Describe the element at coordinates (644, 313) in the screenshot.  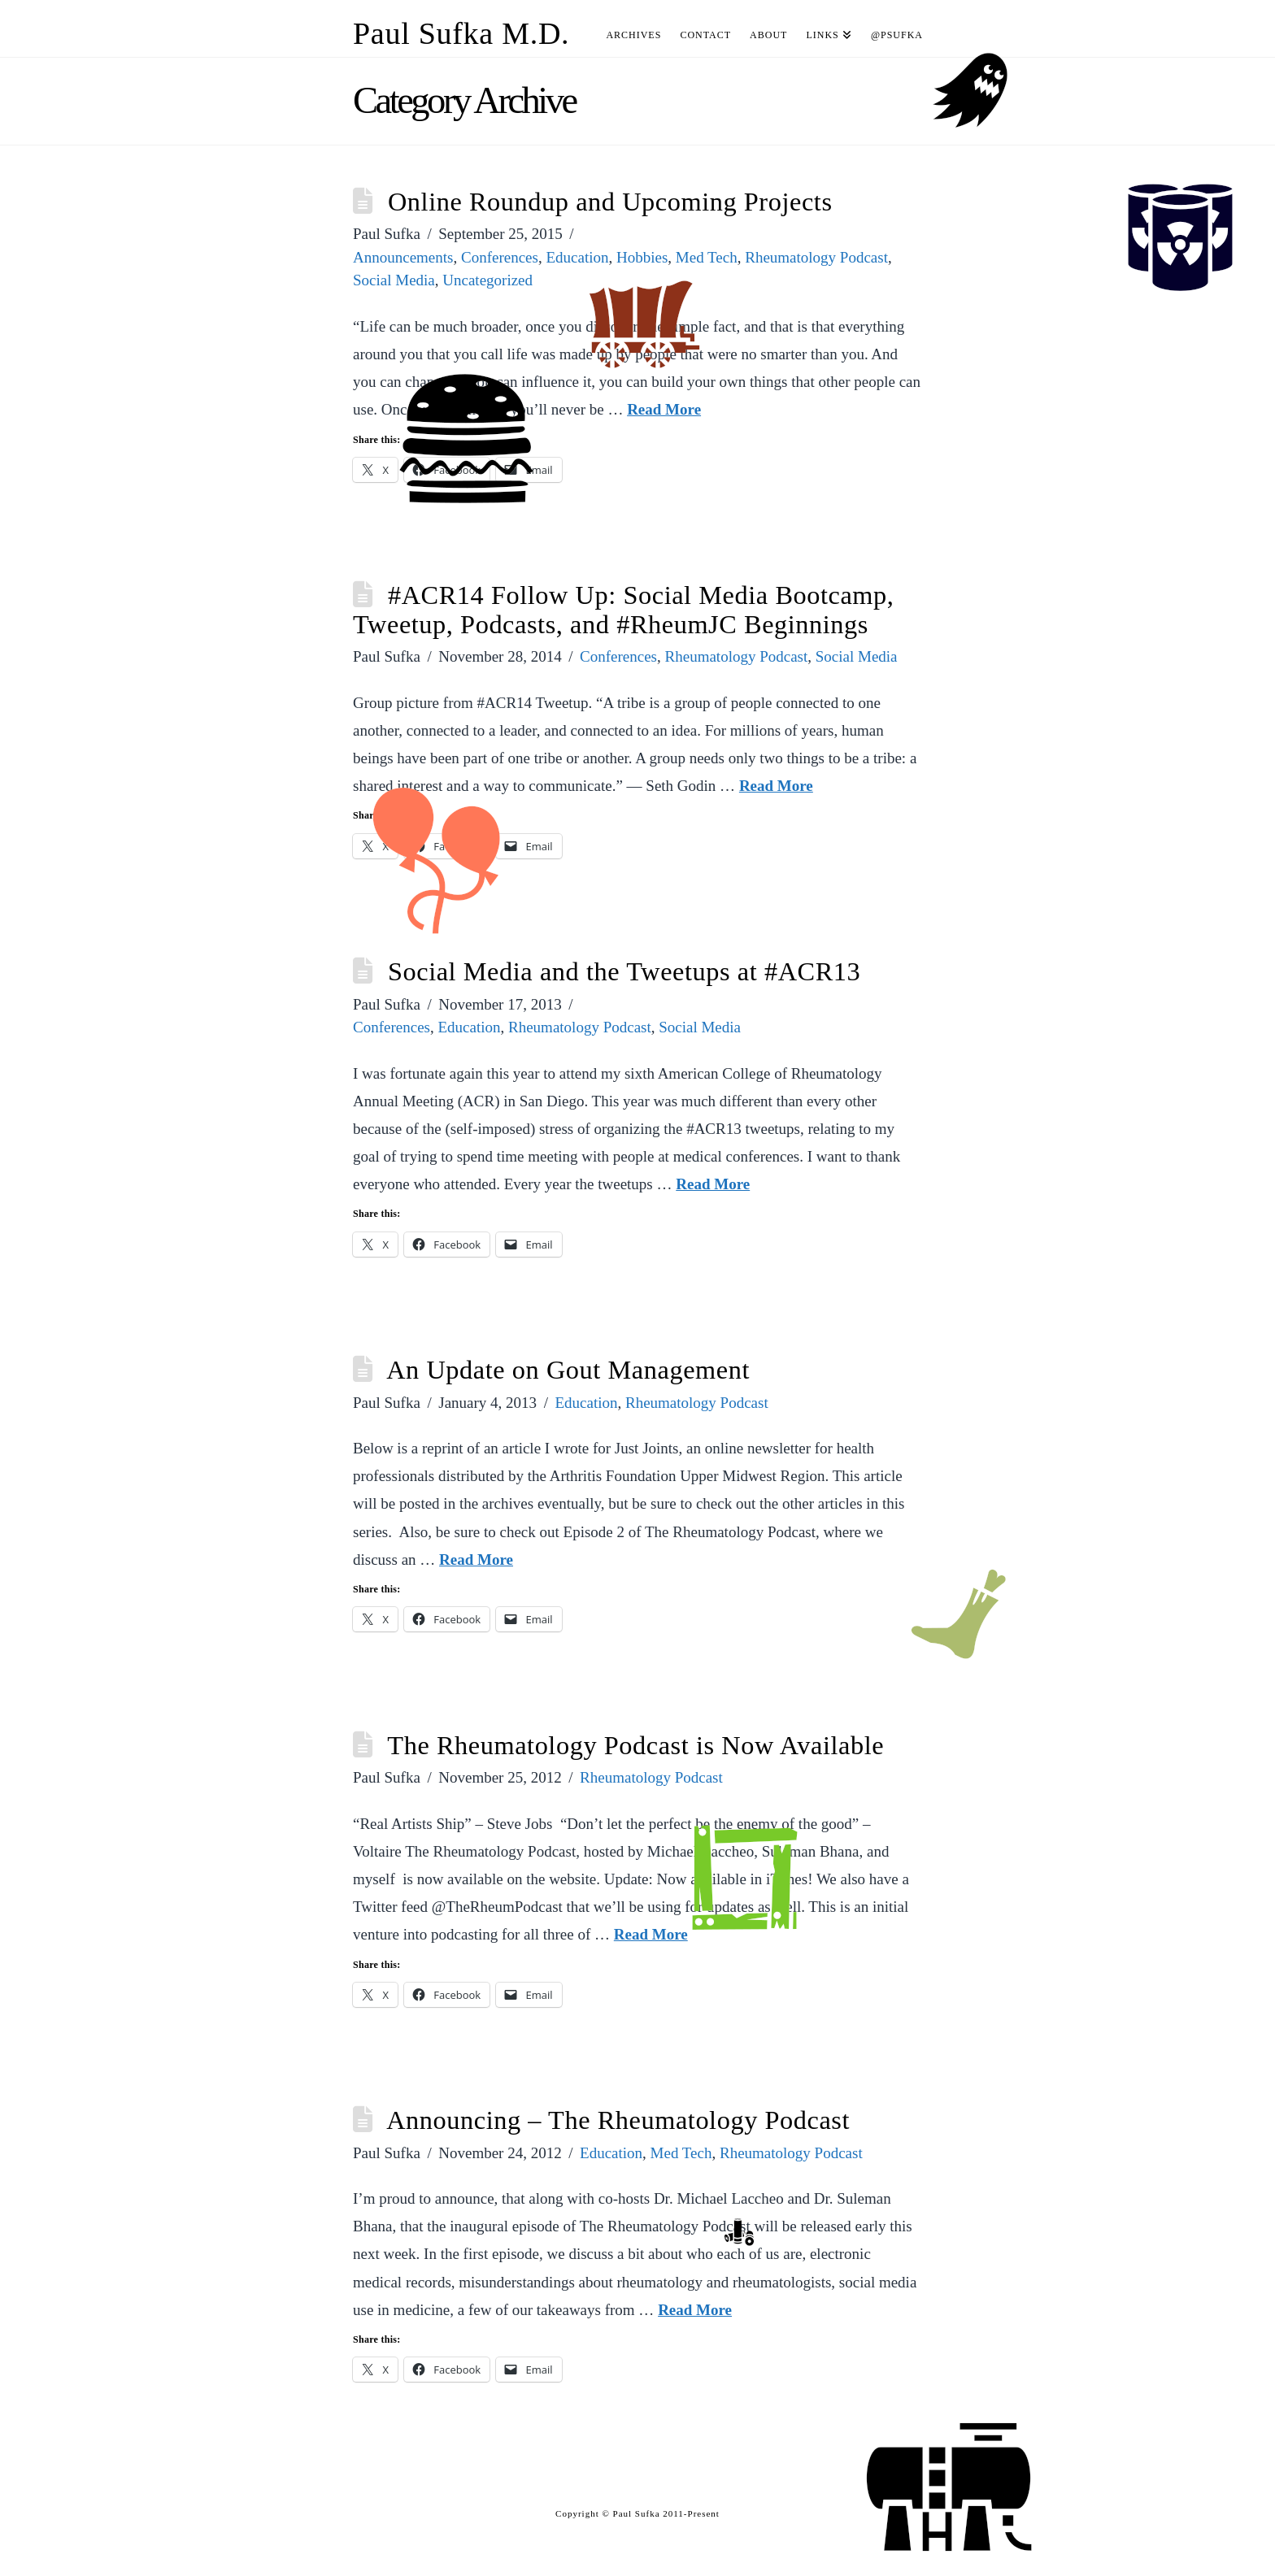
I see `access western or frontier-themed game content` at that location.